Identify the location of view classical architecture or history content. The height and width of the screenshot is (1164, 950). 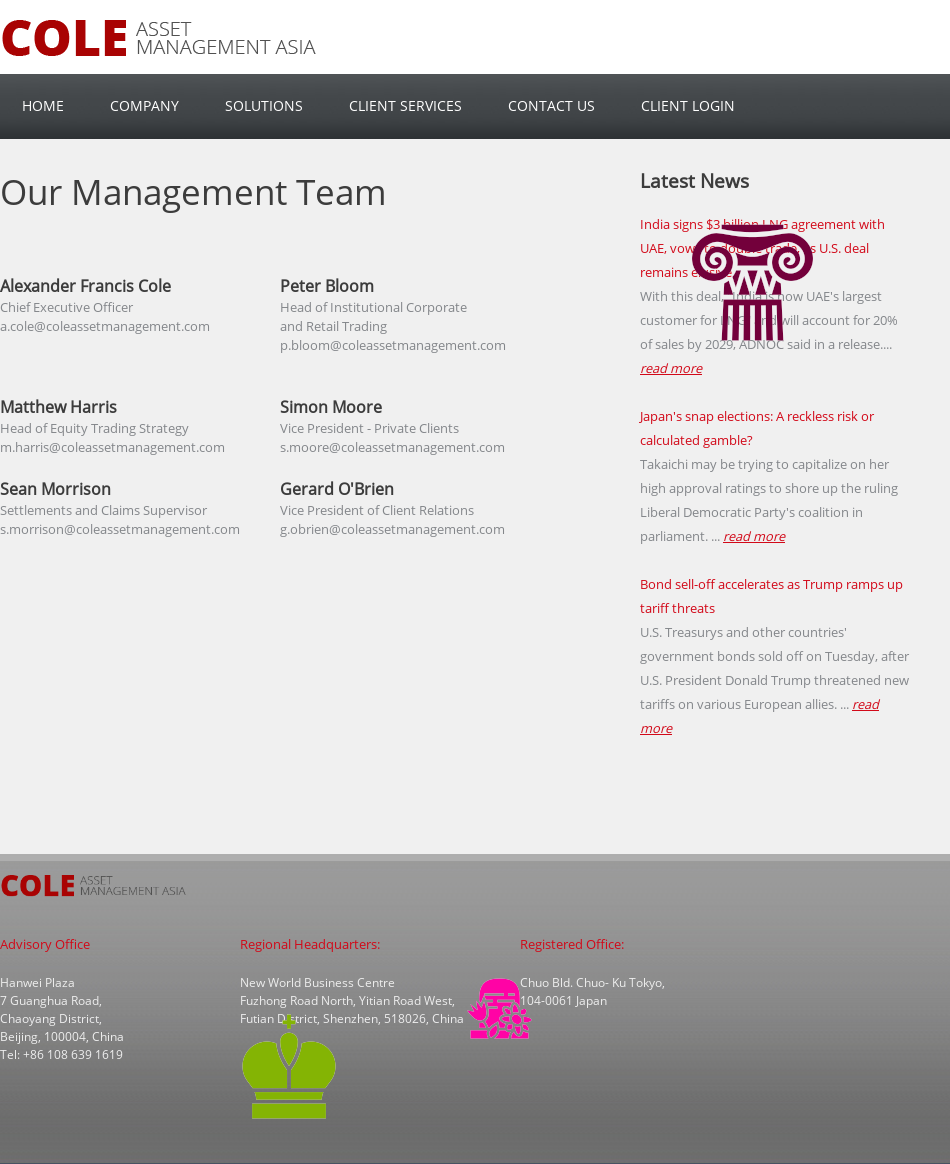
(752, 280).